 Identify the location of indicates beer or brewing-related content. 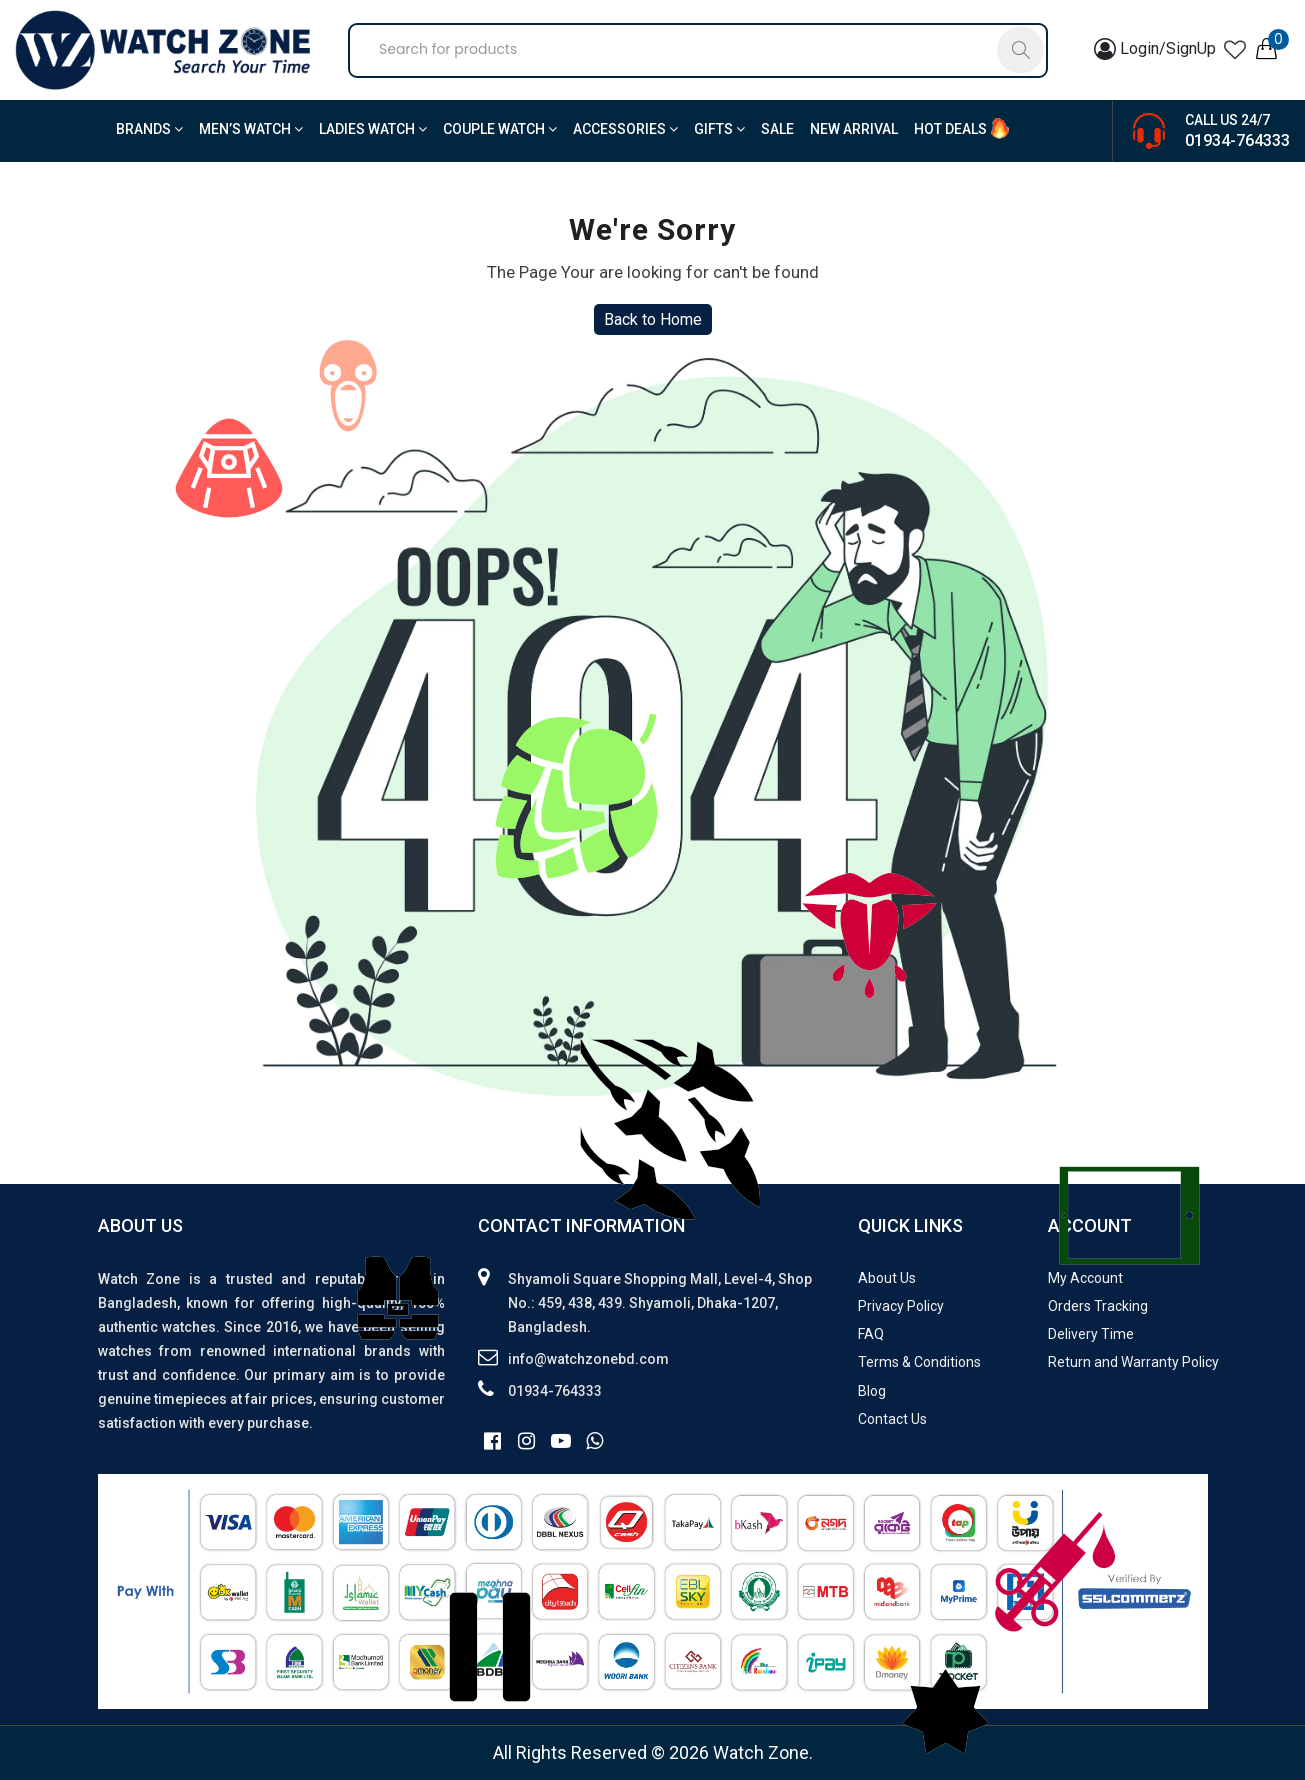
(577, 796).